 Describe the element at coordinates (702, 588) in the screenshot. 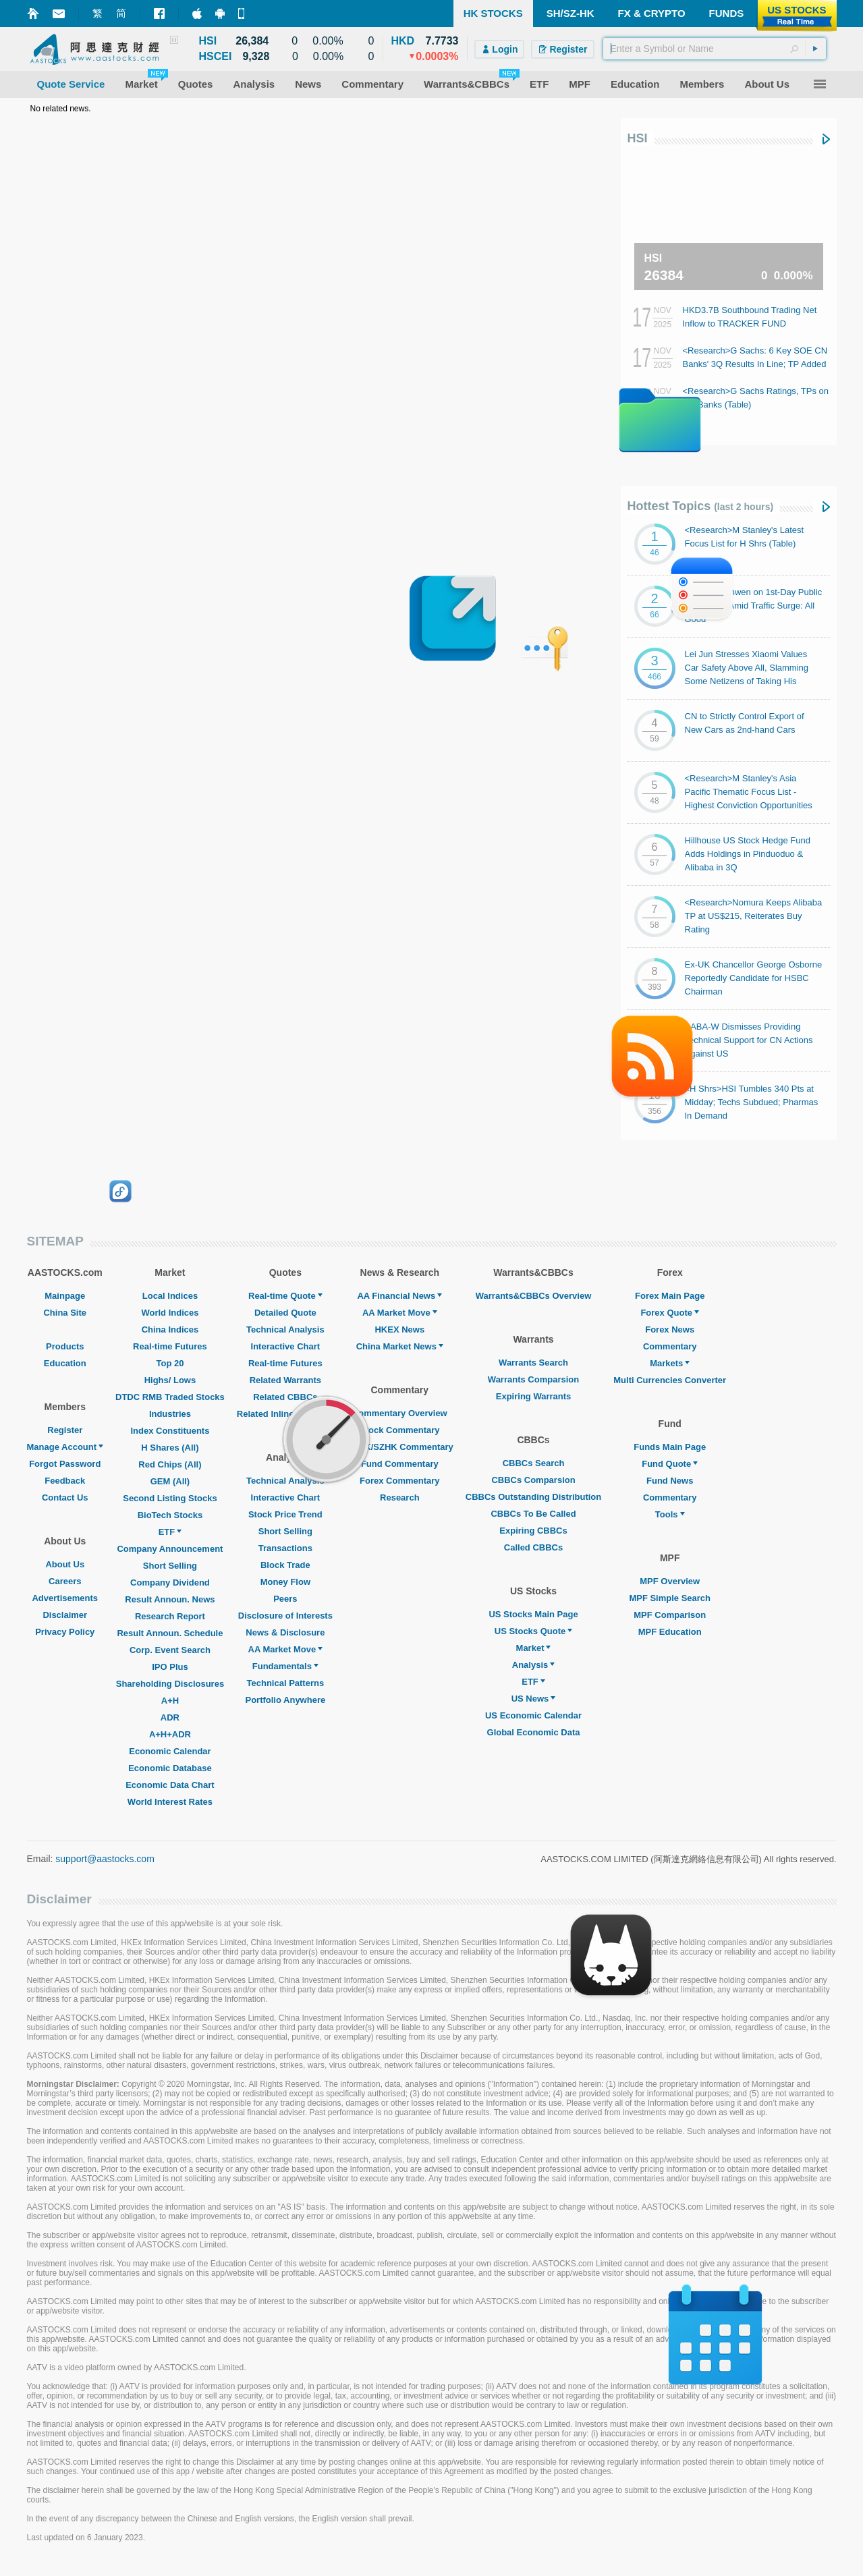

I see `open the basket notes or list-taking app` at that location.